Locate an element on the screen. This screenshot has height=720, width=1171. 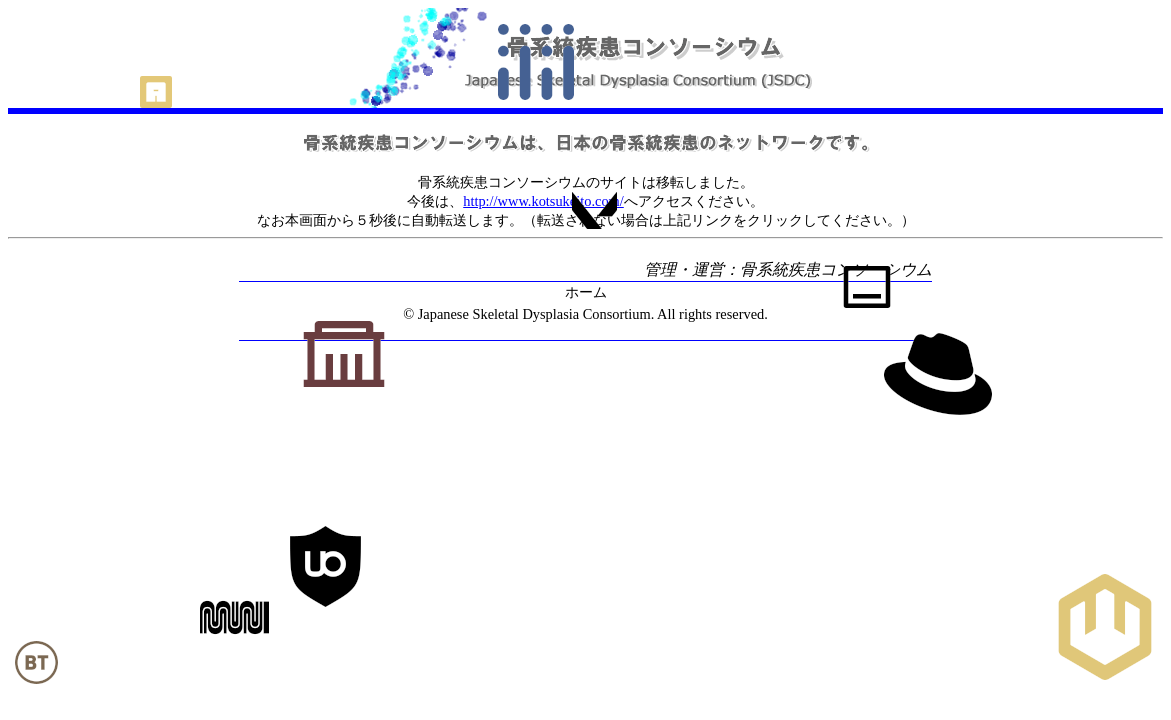
Red Hat company logo is located at coordinates (938, 374).